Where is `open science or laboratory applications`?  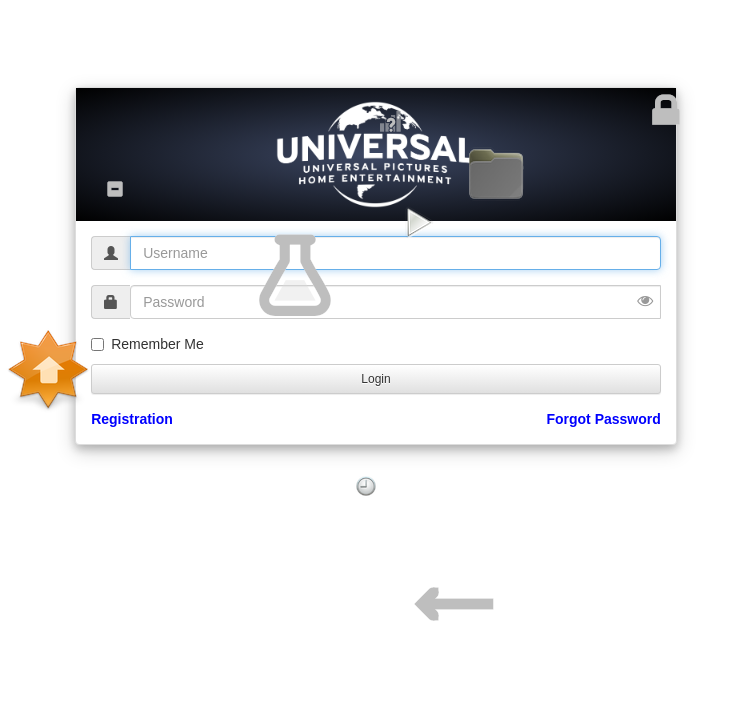
open science or laboratory applications is located at coordinates (295, 275).